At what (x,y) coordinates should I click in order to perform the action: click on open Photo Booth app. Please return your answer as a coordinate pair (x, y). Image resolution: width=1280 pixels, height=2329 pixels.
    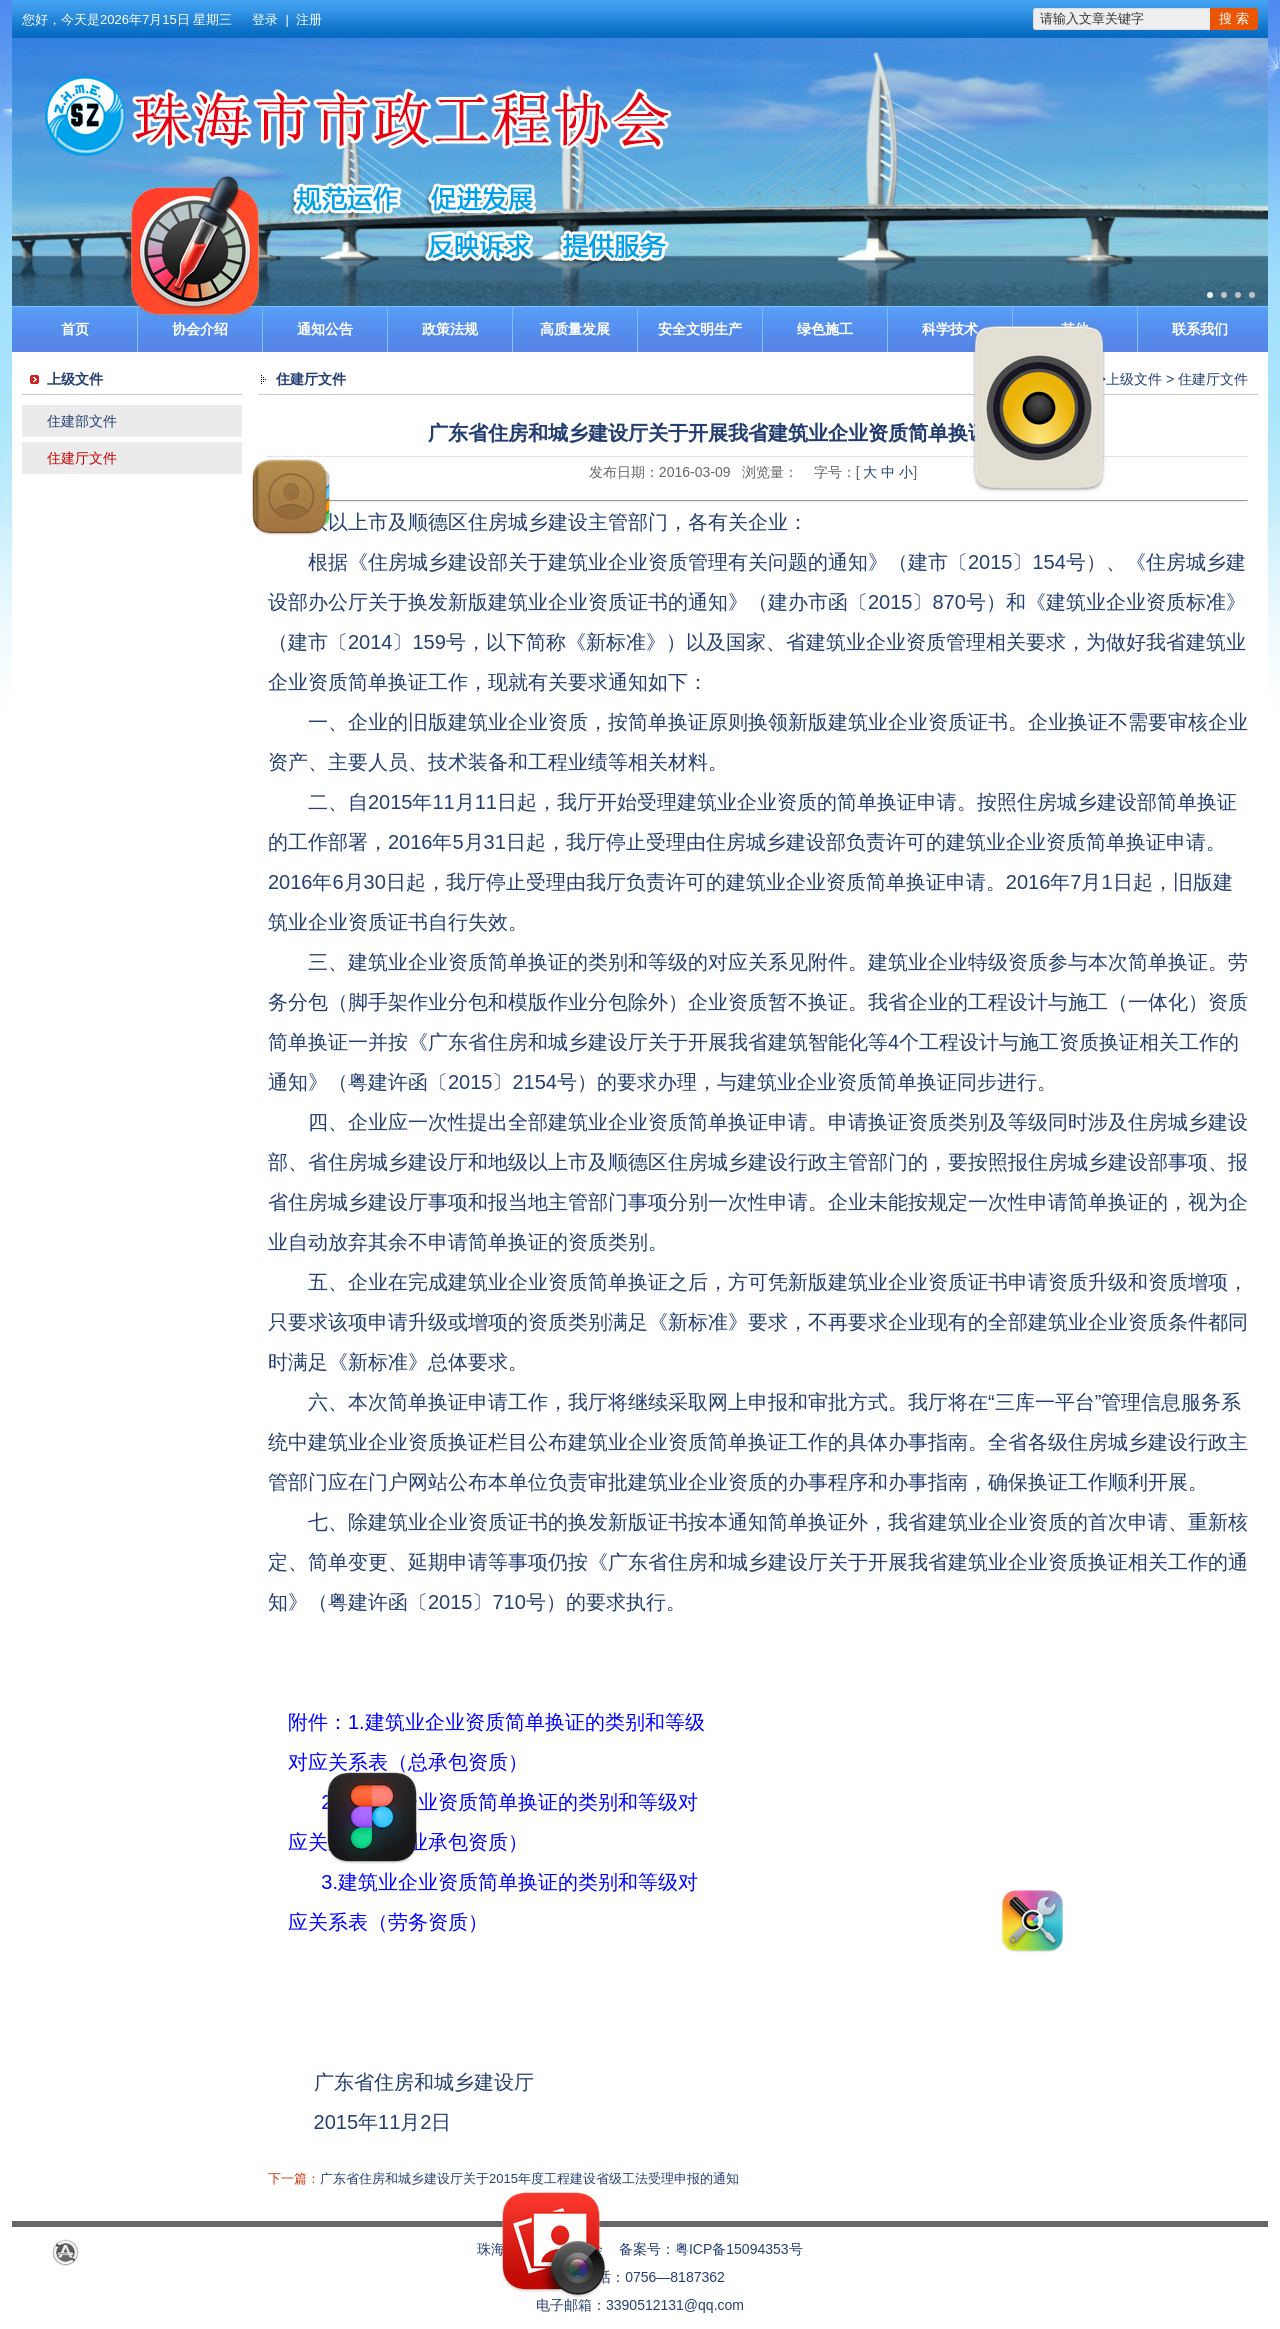
    Looking at the image, I should click on (551, 2241).